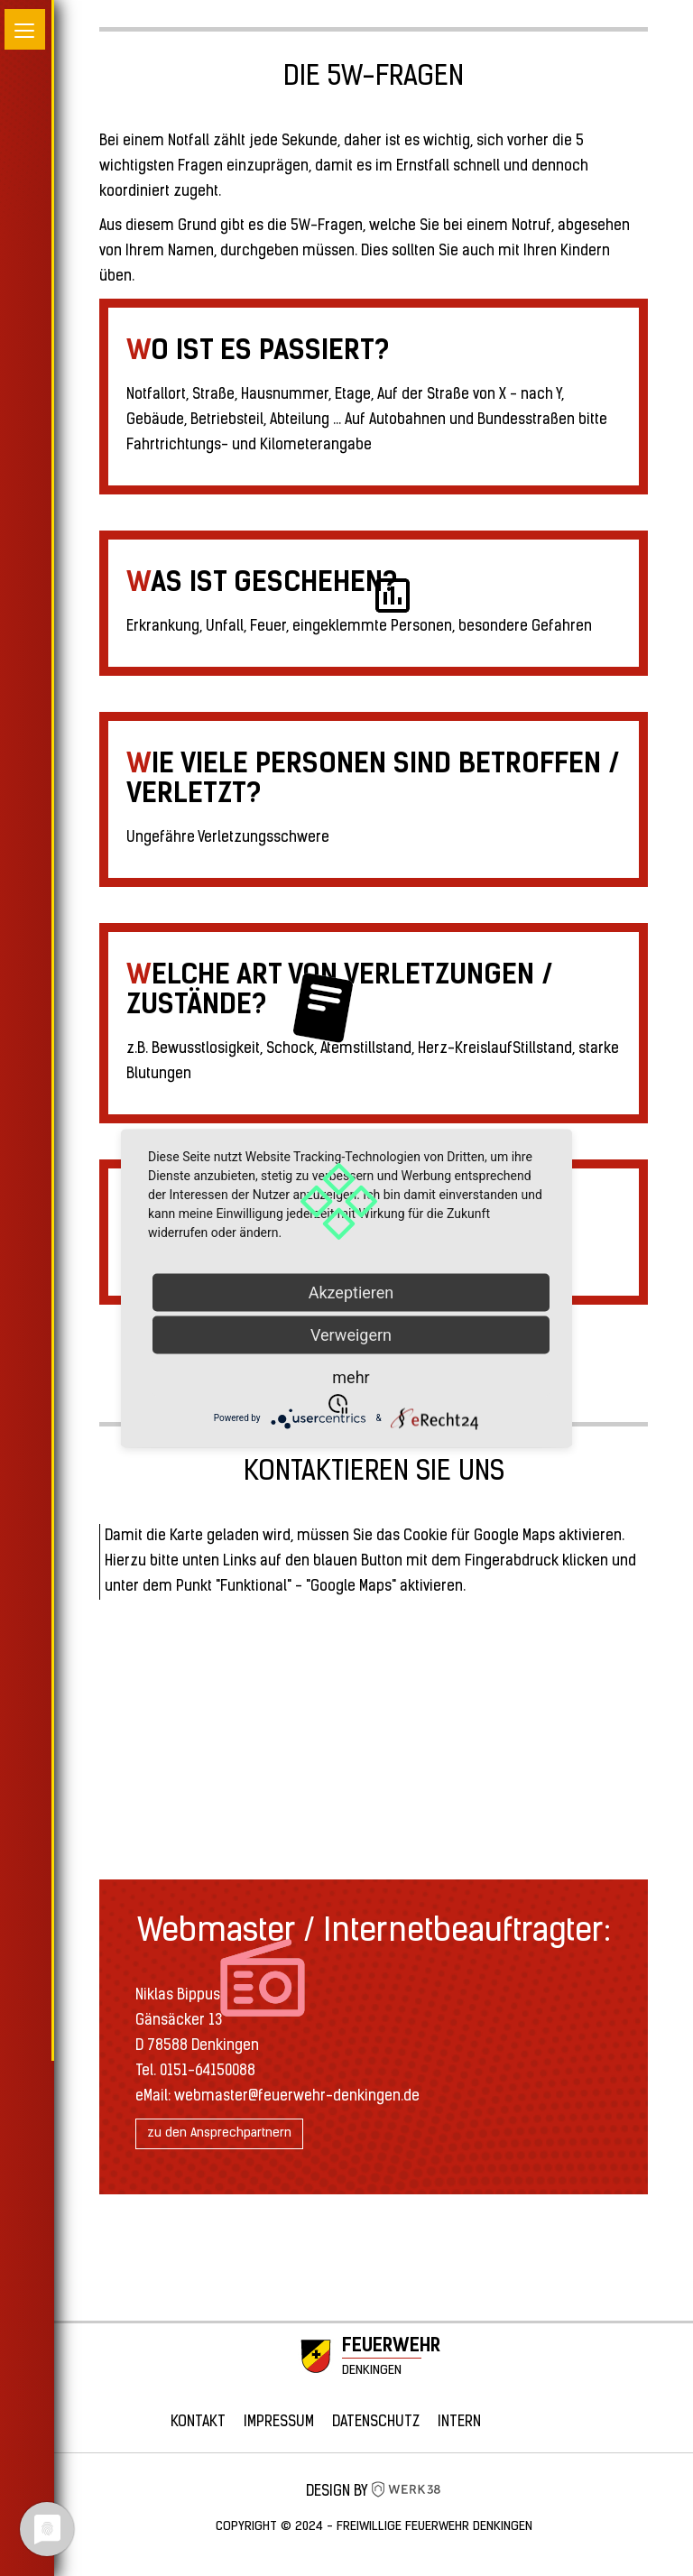 The width and height of the screenshot is (693, 2576). I want to click on insert a chart or graph into a document, so click(393, 596).